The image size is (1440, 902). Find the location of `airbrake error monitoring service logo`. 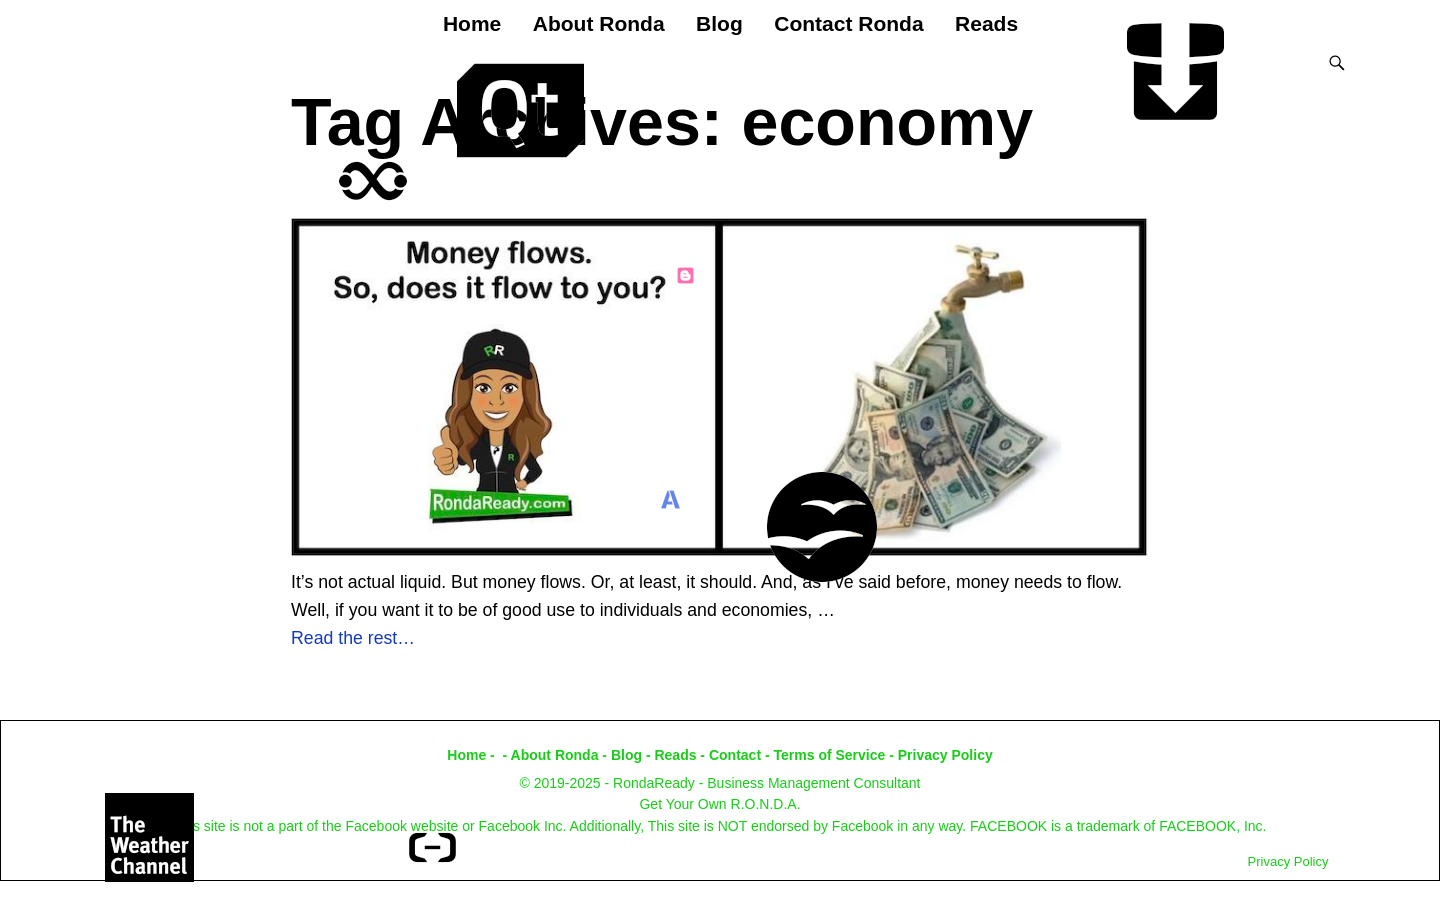

airbrake error monitoring service logo is located at coordinates (670, 499).